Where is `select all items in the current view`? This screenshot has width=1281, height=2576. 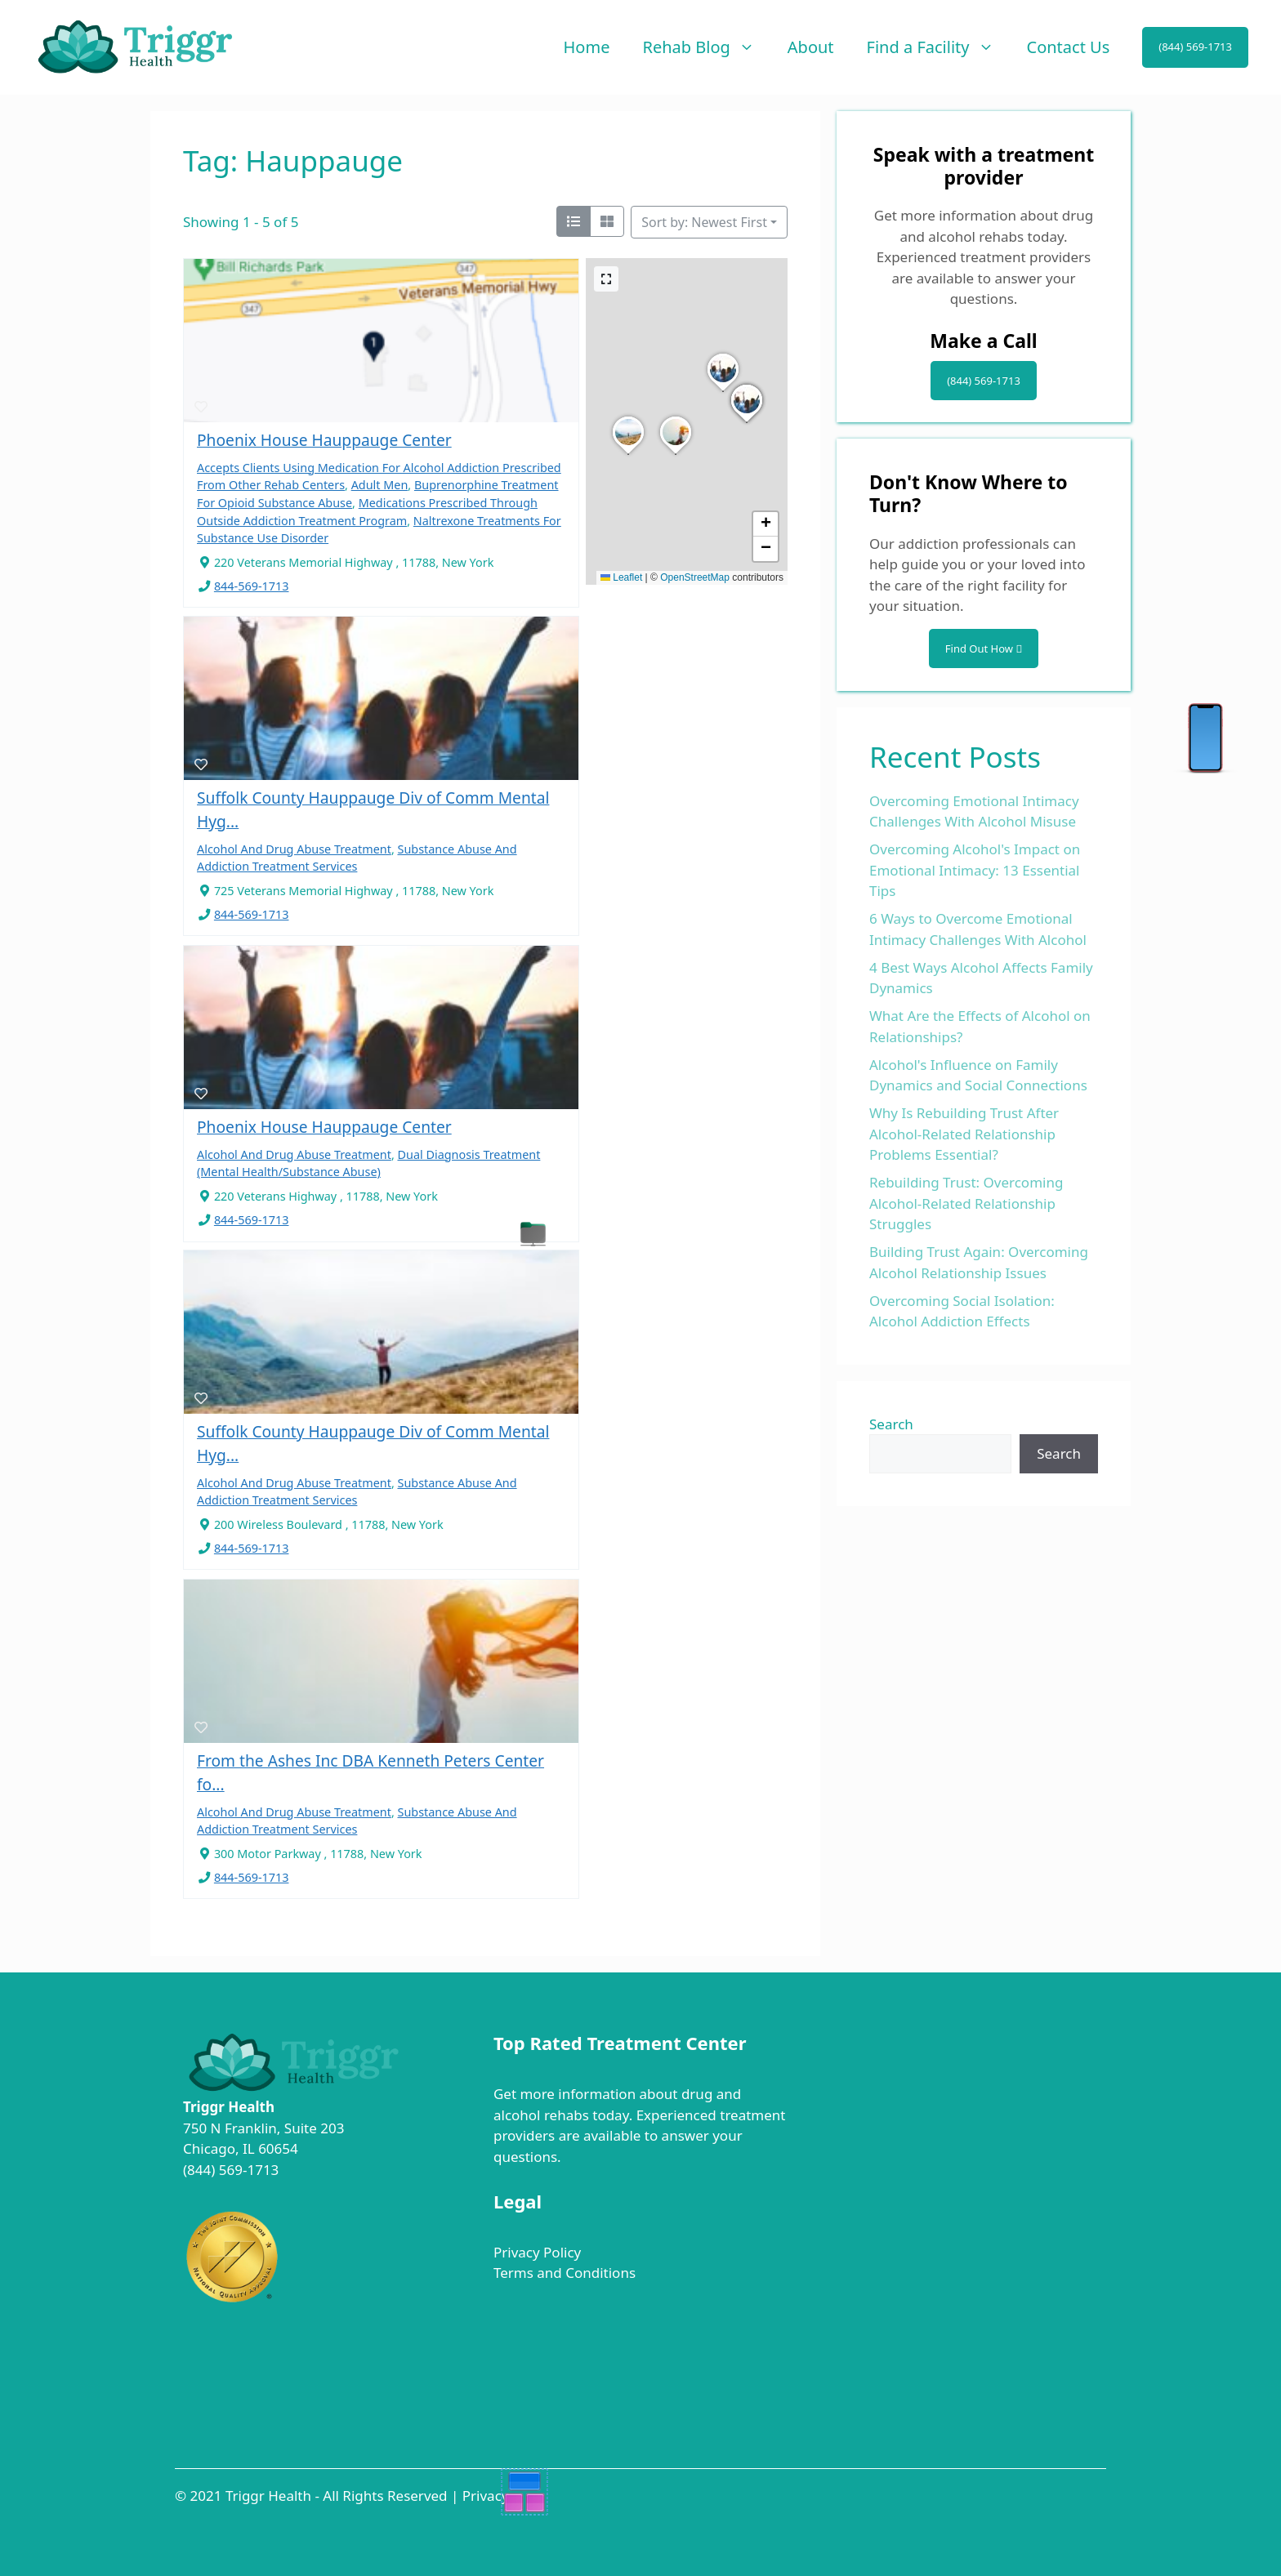
select all items in the current view is located at coordinates (524, 2492).